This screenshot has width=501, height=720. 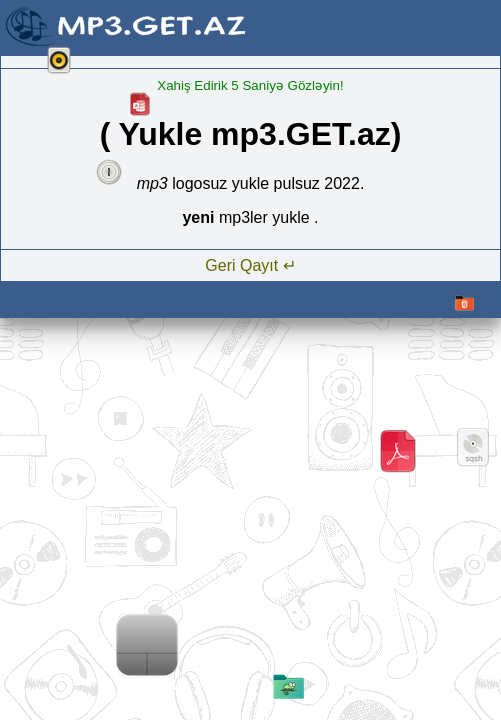 I want to click on open the passwords app, so click(x=109, y=172).